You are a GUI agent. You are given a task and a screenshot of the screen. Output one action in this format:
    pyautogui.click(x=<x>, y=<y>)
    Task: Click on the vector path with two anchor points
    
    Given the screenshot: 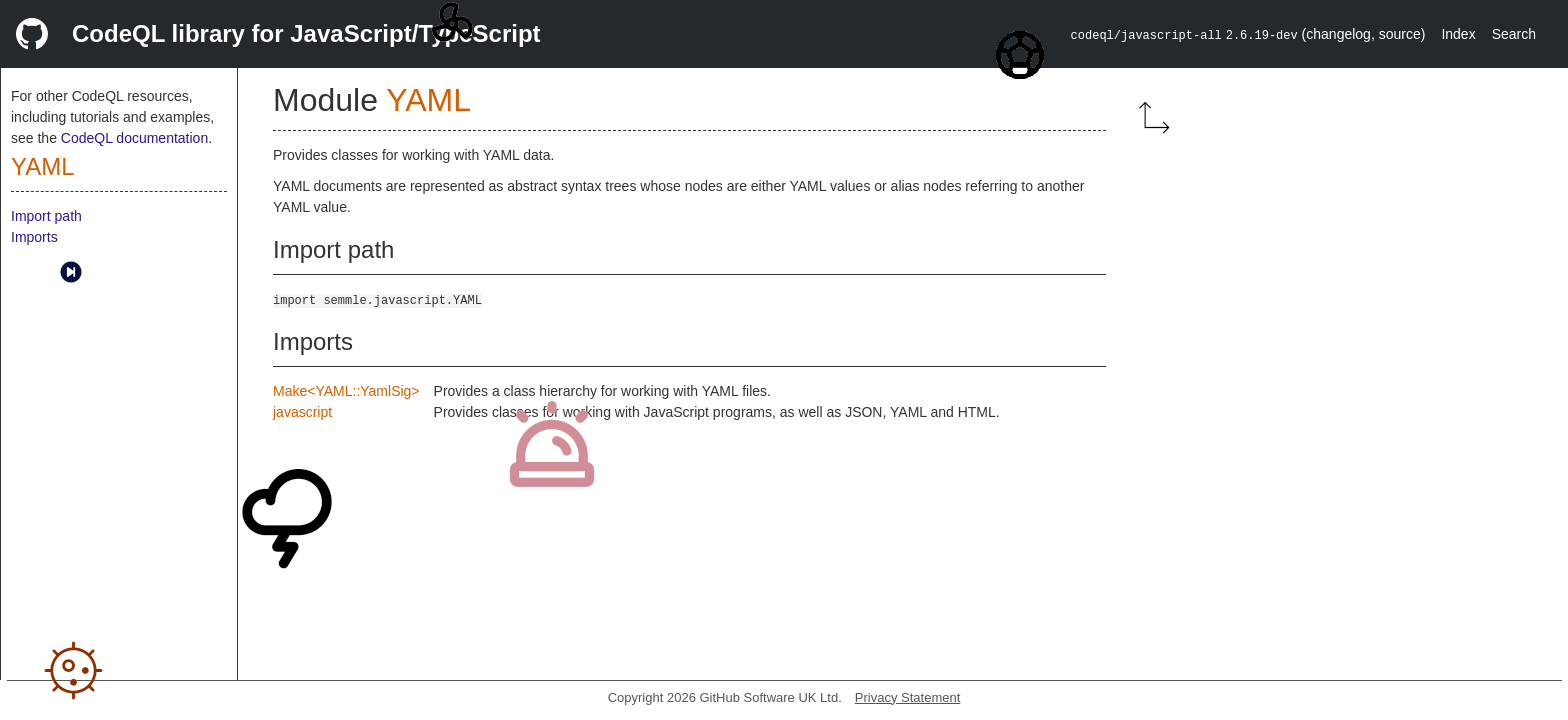 What is the action you would take?
    pyautogui.click(x=1153, y=117)
    